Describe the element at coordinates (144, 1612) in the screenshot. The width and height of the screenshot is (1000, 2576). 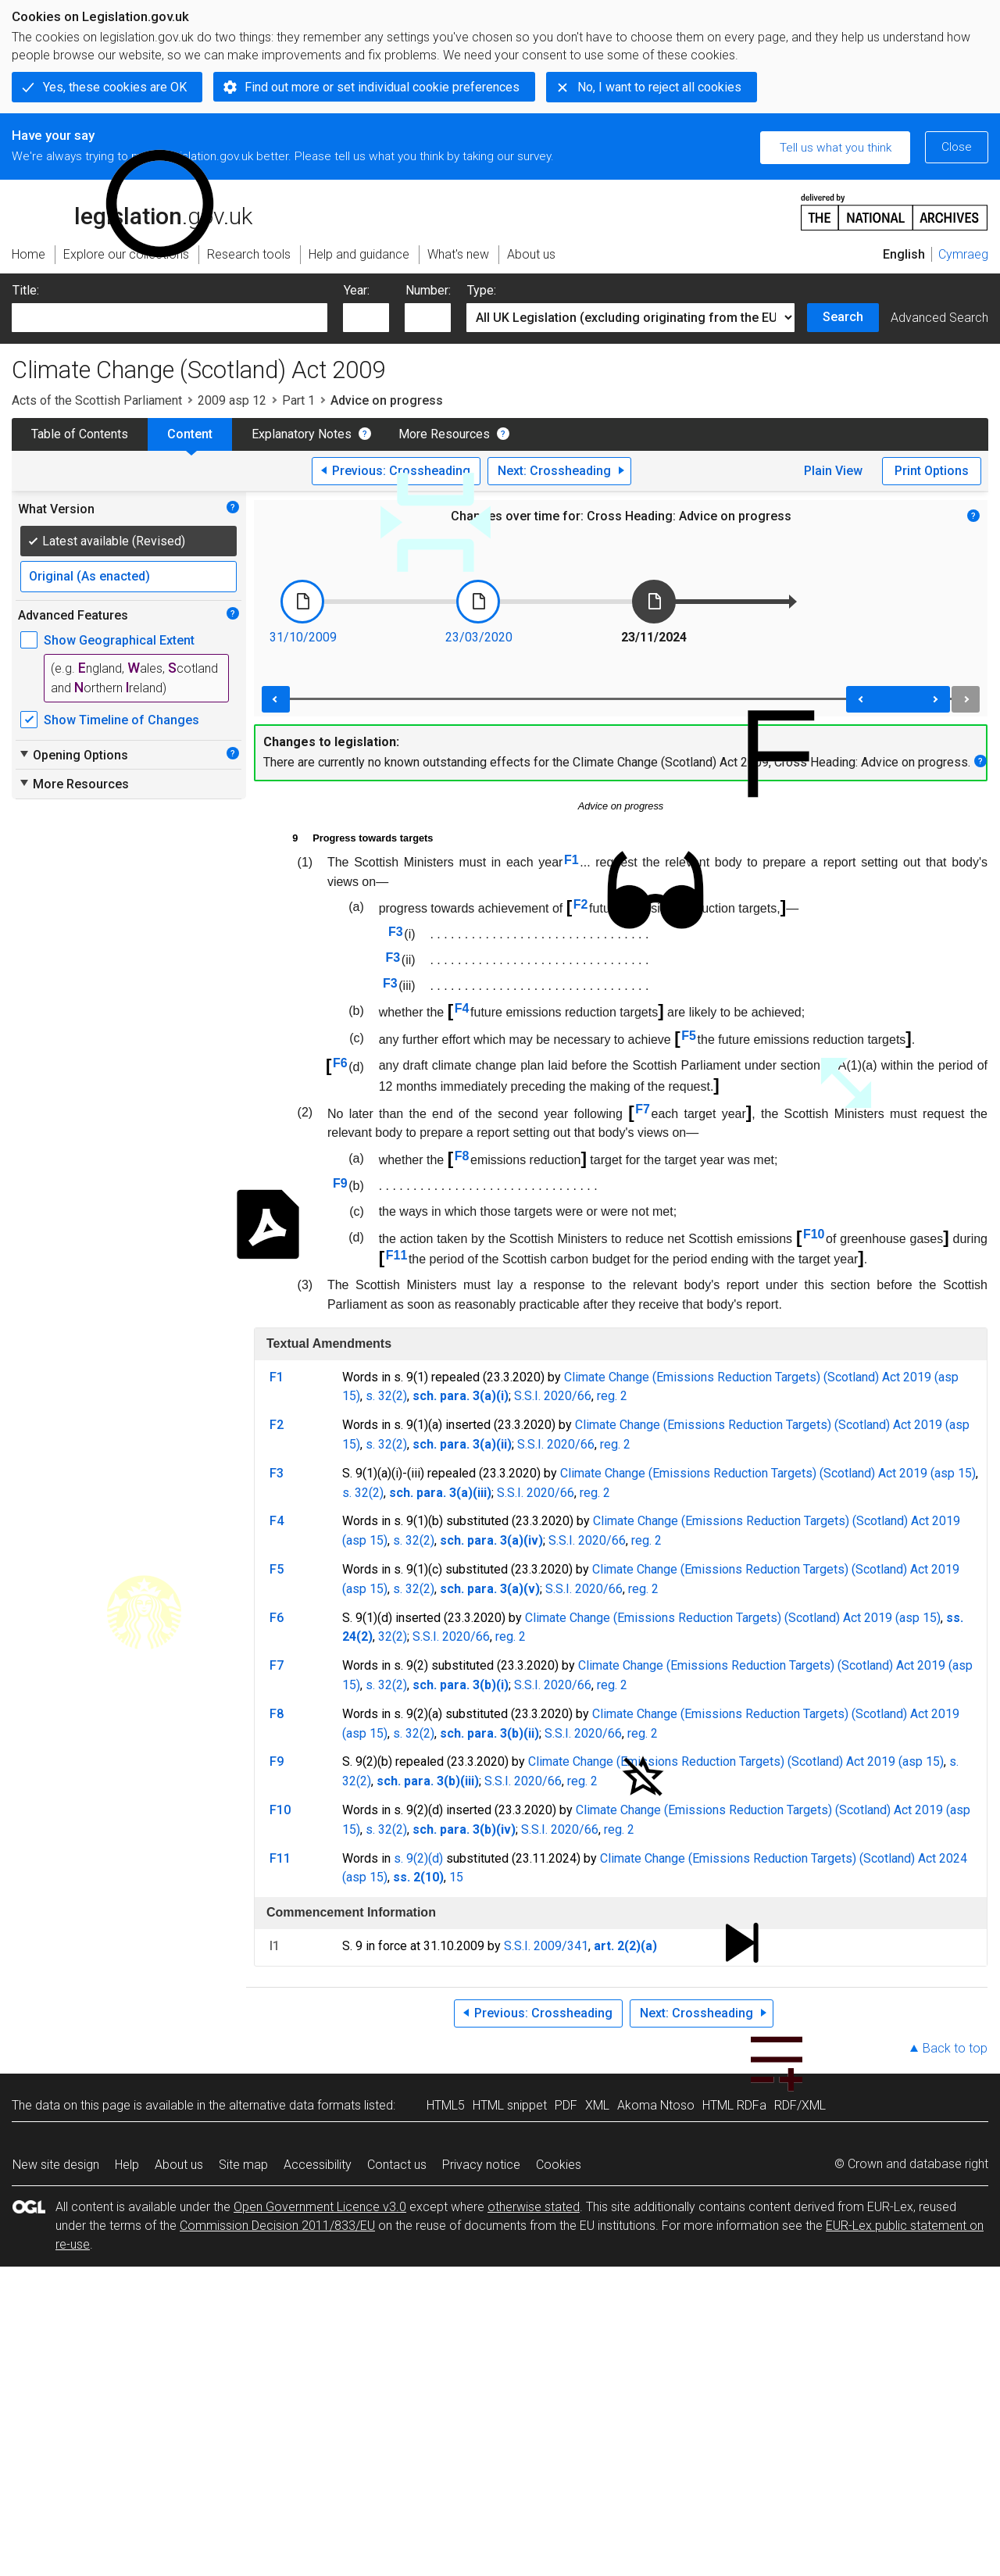
I see `open the Starbucks app` at that location.